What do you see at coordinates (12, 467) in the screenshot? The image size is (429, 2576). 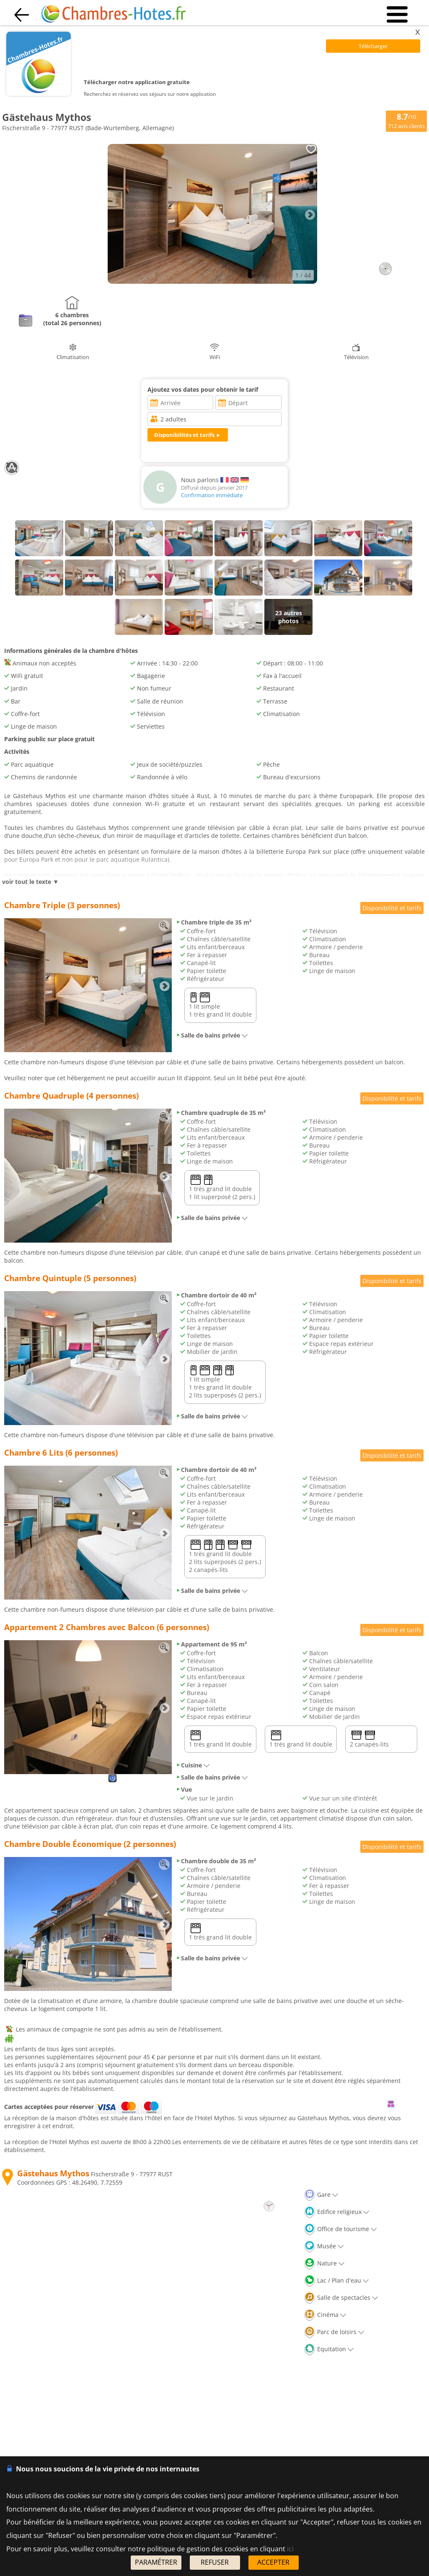 I see `open the software update application` at bounding box center [12, 467].